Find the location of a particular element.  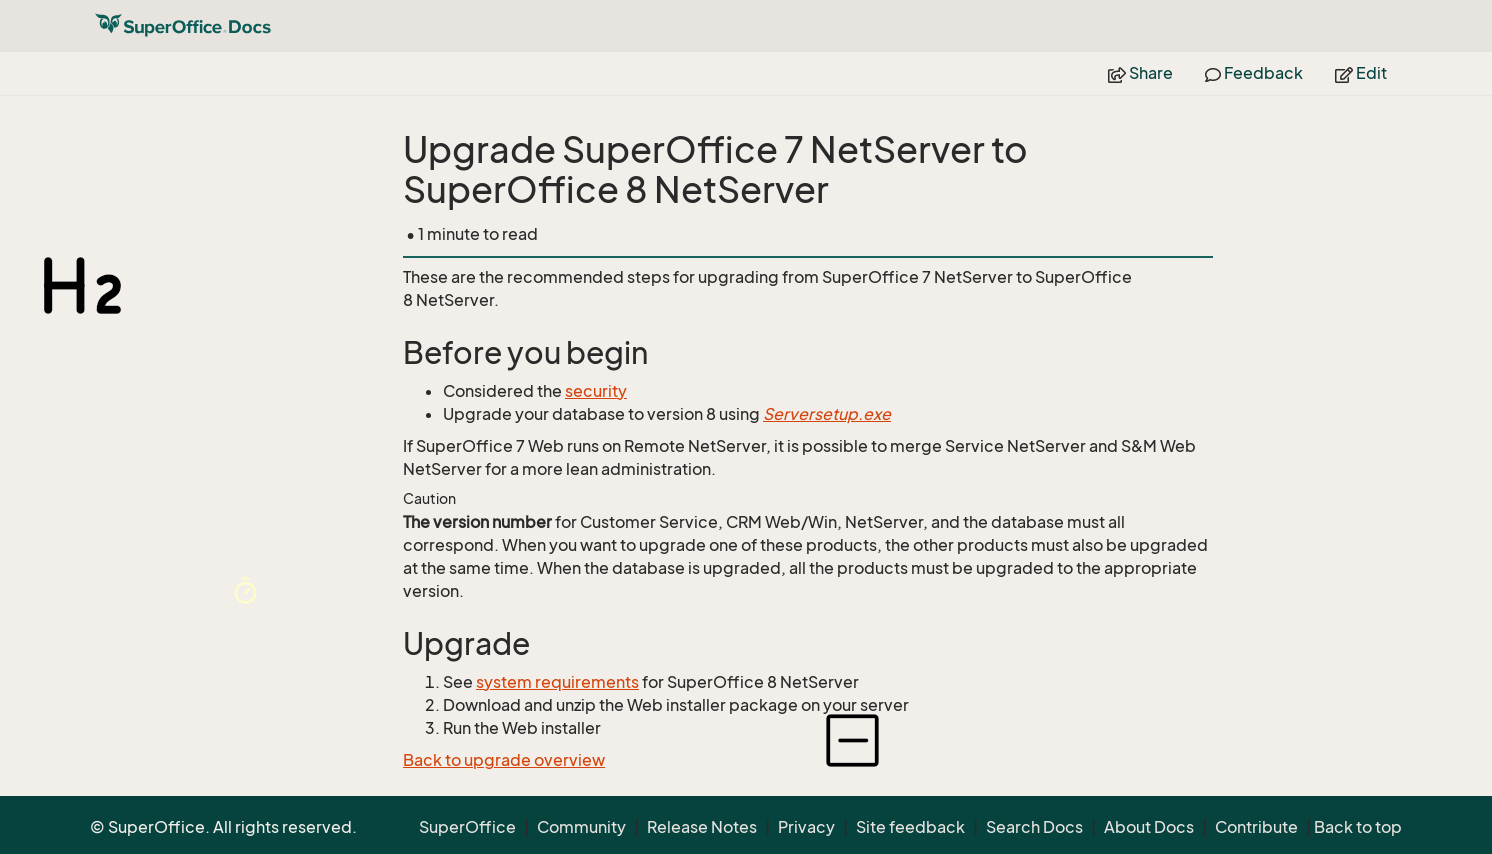

remove item from diff comparison is located at coordinates (852, 740).